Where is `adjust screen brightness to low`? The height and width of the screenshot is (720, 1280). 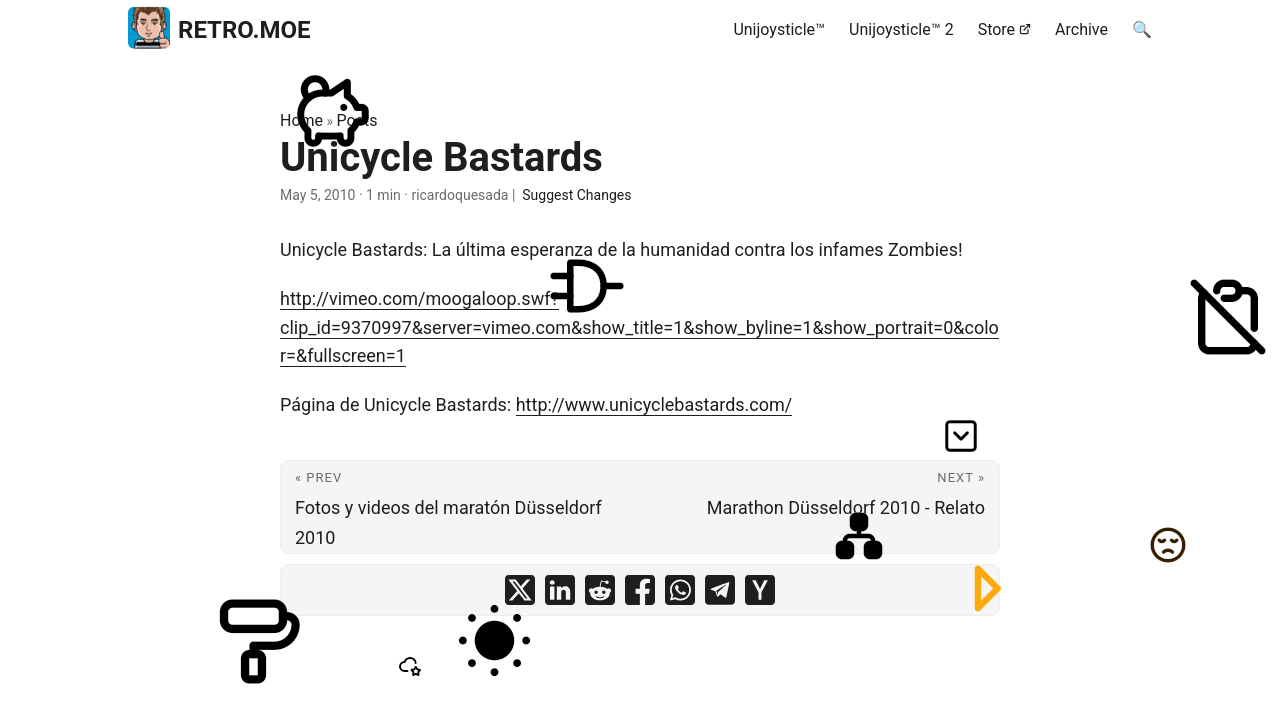 adjust screen brightness to low is located at coordinates (494, 640).